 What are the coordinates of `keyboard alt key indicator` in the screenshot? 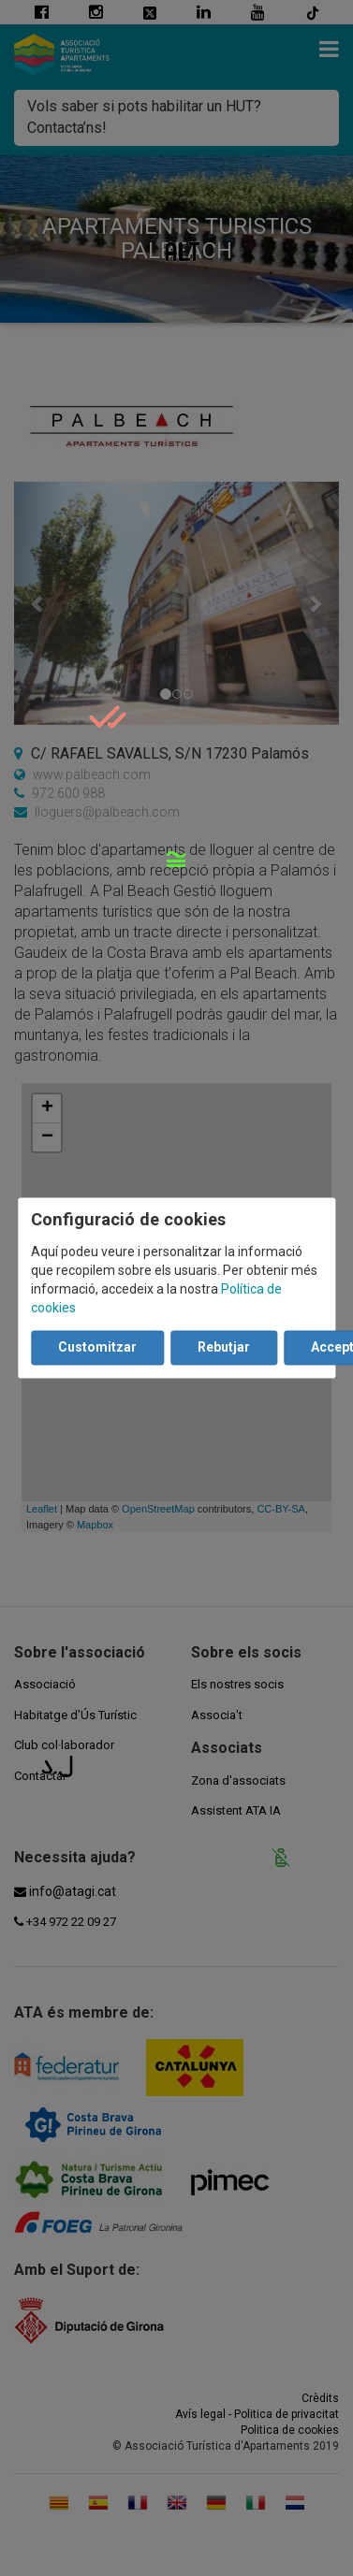 It's located at (183, 252).